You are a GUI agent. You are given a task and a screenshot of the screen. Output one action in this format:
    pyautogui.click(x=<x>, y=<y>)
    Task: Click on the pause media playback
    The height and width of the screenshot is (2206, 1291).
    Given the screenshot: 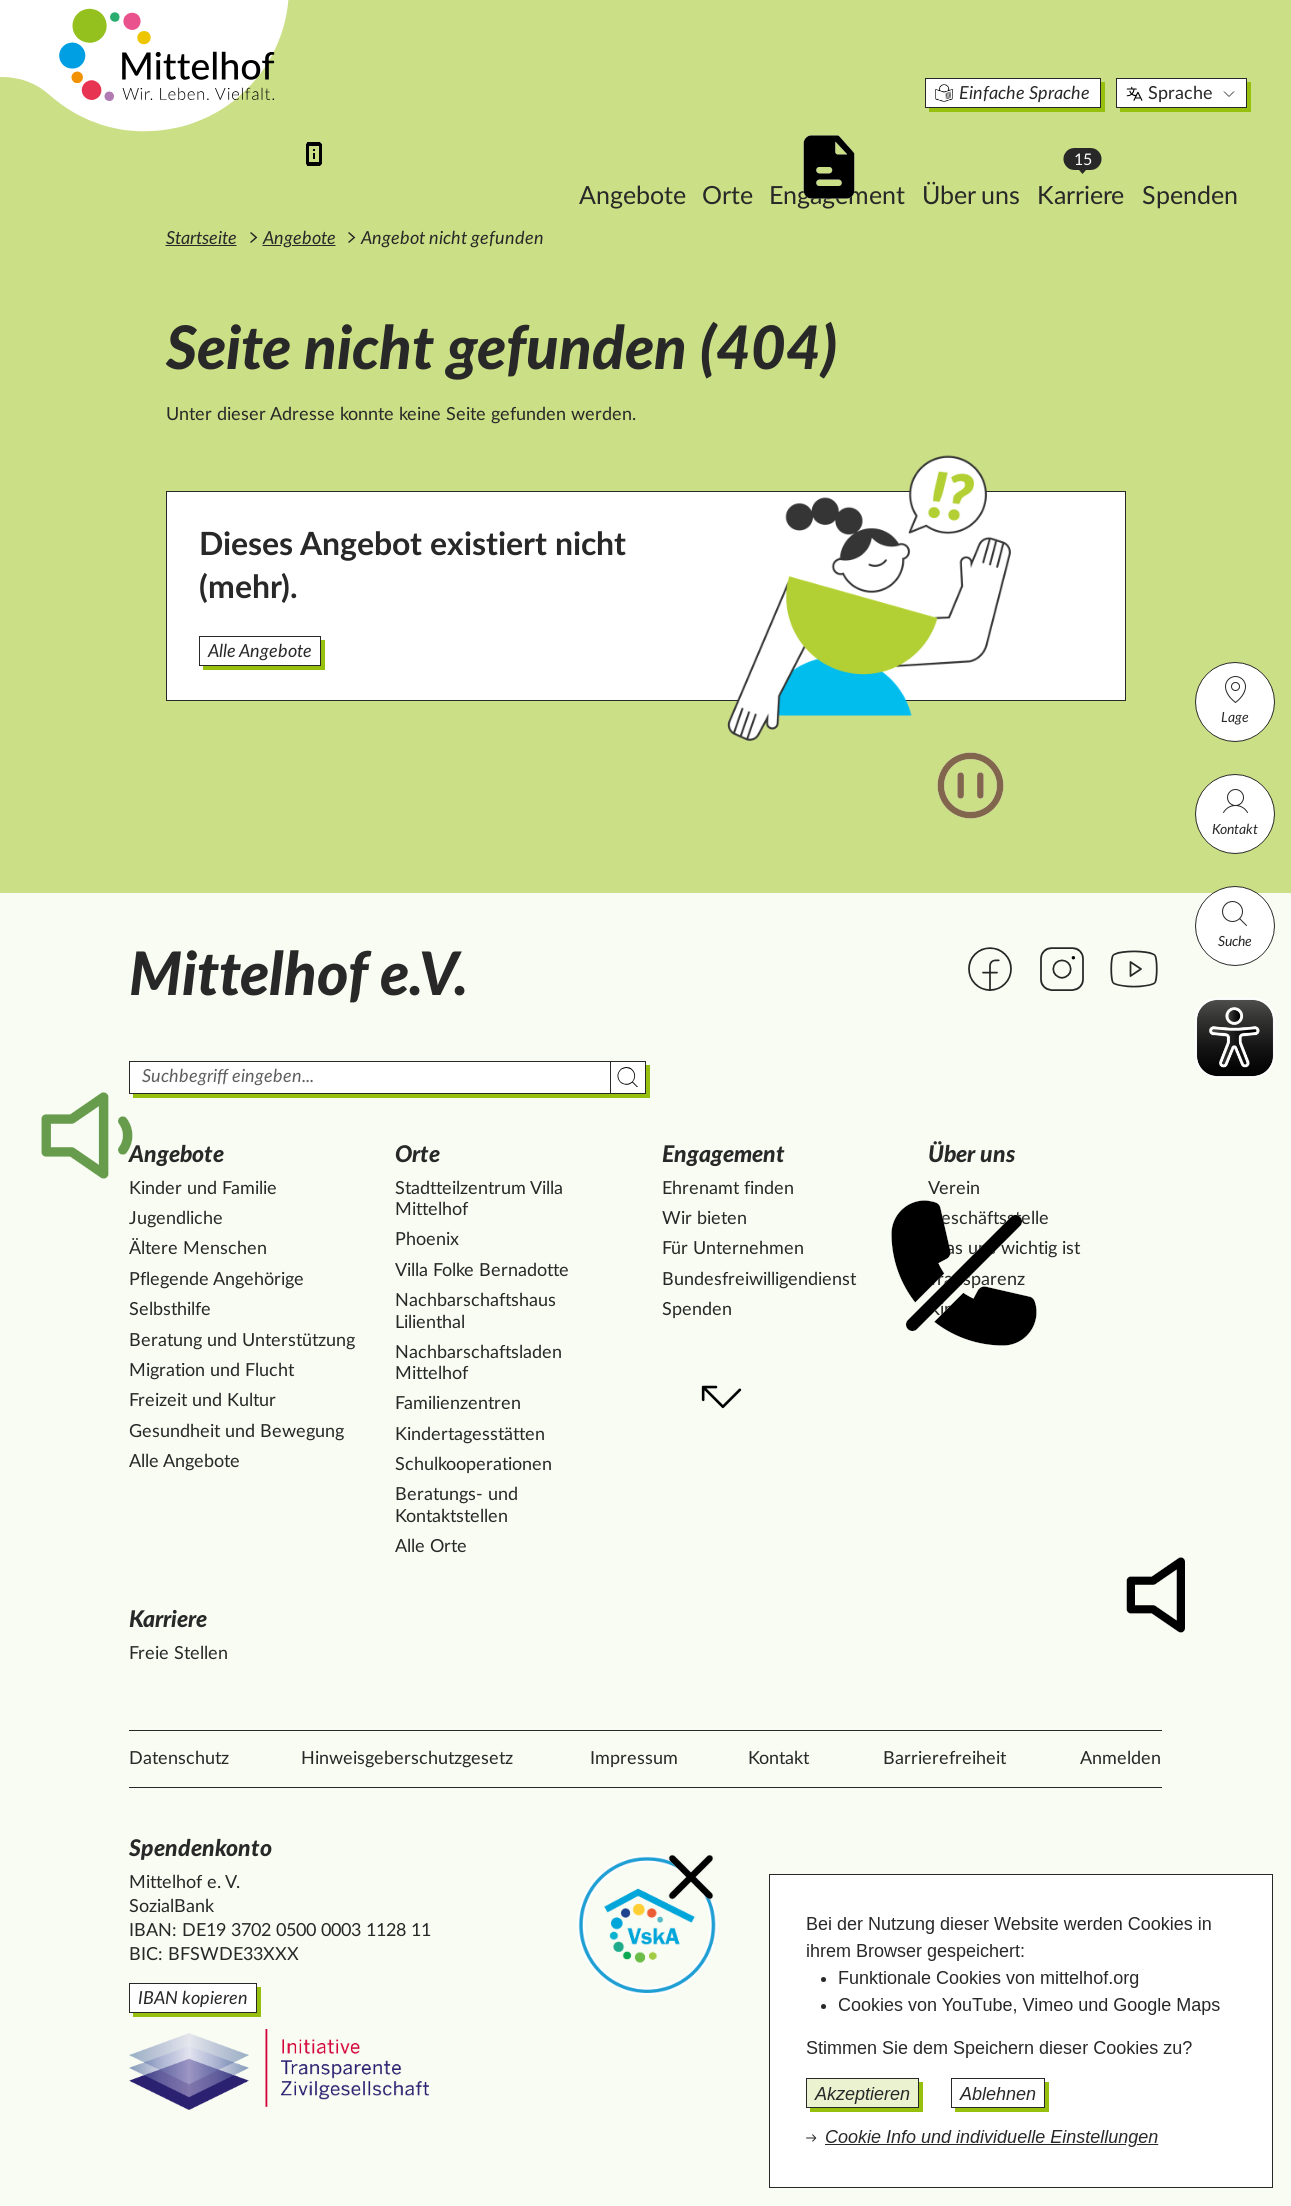 What is the action you would take?
    pyautogui.click(x=970, y=785)
    